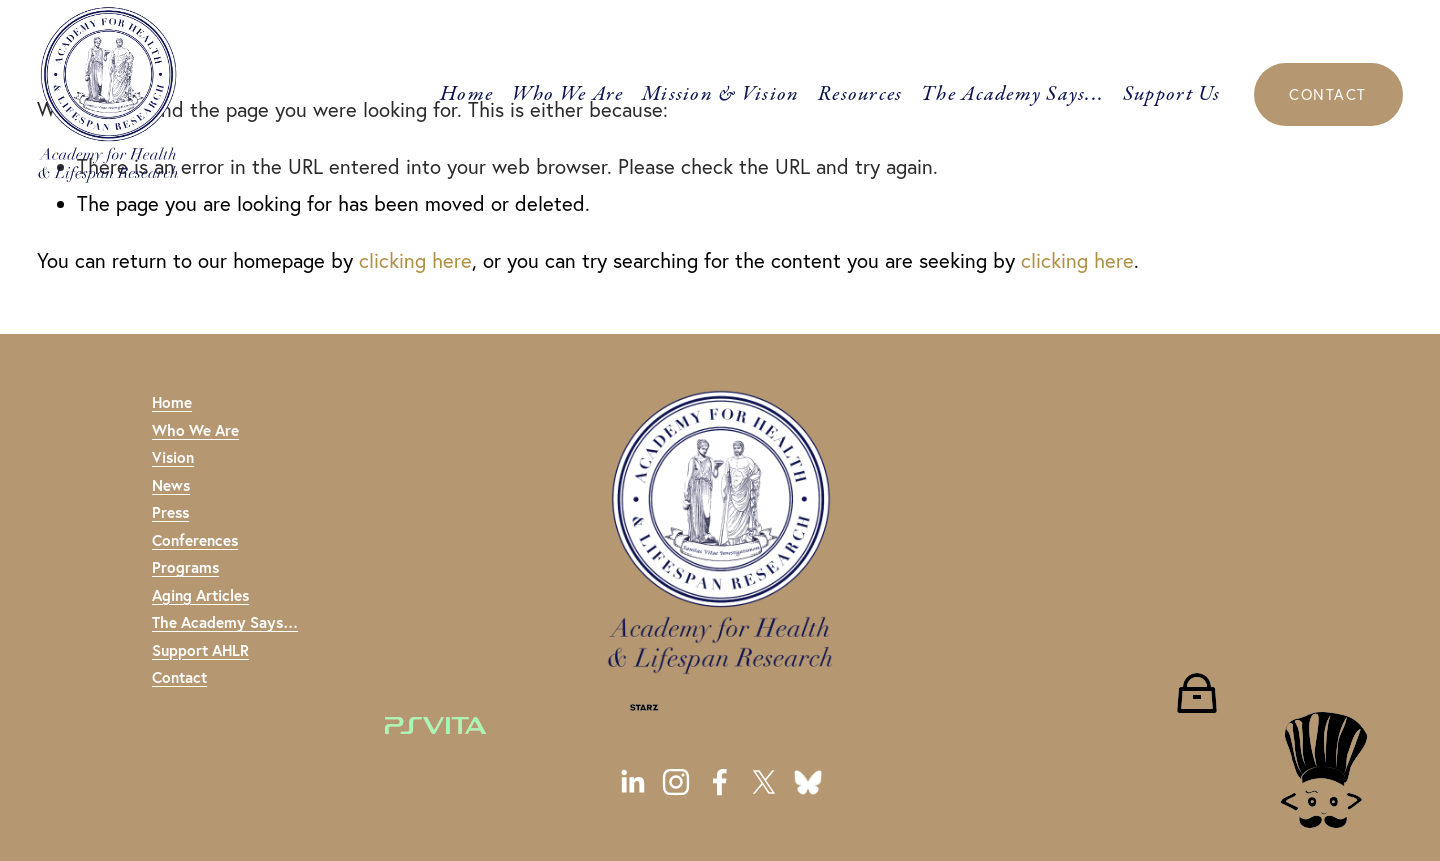 Image resolution: width=1440 pixels, height=861 pixels. I want to click on PlayStation Vita brand logo, so click(435, 725).